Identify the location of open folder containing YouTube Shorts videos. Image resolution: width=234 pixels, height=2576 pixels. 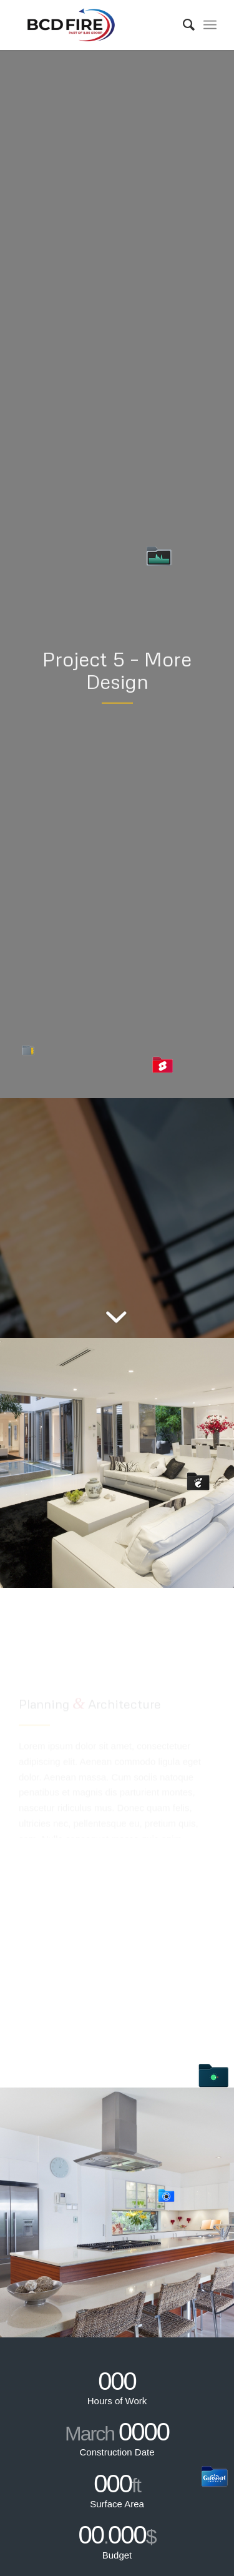
(162, 1065).